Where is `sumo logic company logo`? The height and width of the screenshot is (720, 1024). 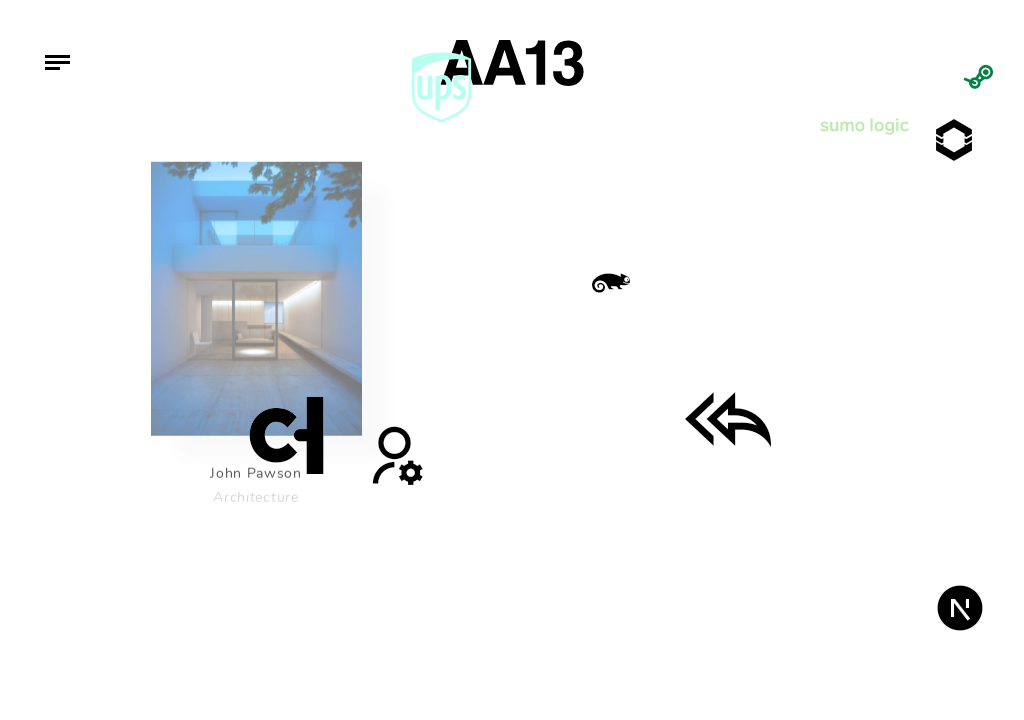
sumo logic company logo is located at coordinates (864, 126).